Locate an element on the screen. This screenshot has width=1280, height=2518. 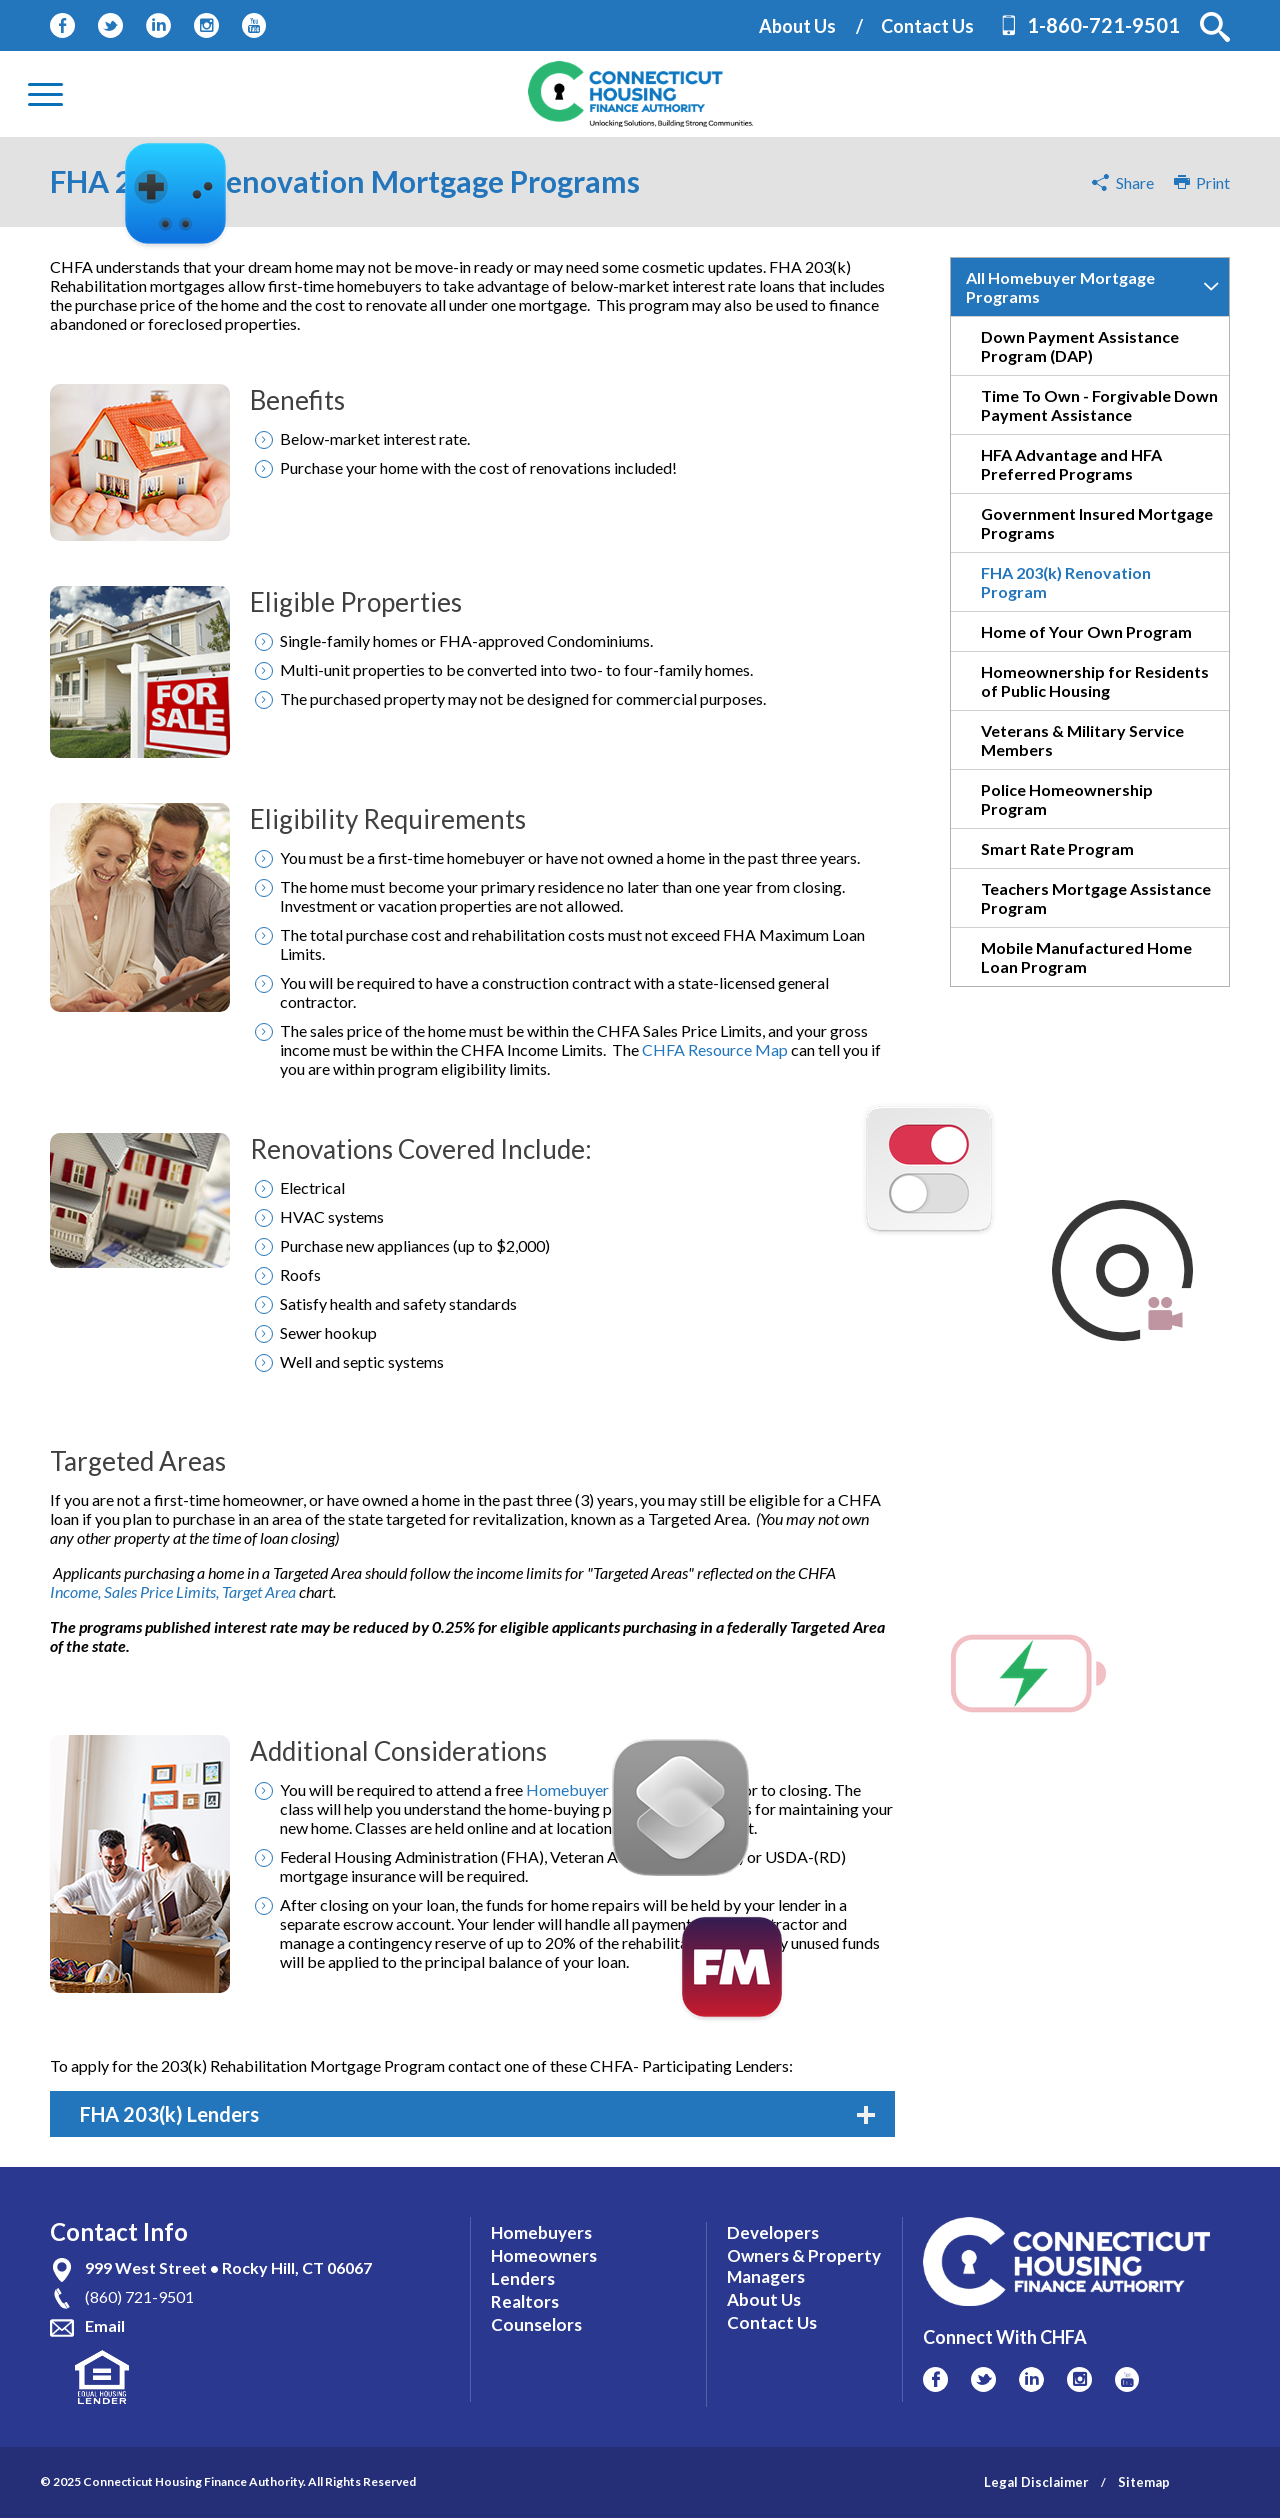
indicates video disc or DVD media is located at coordinates (1122, 1270).